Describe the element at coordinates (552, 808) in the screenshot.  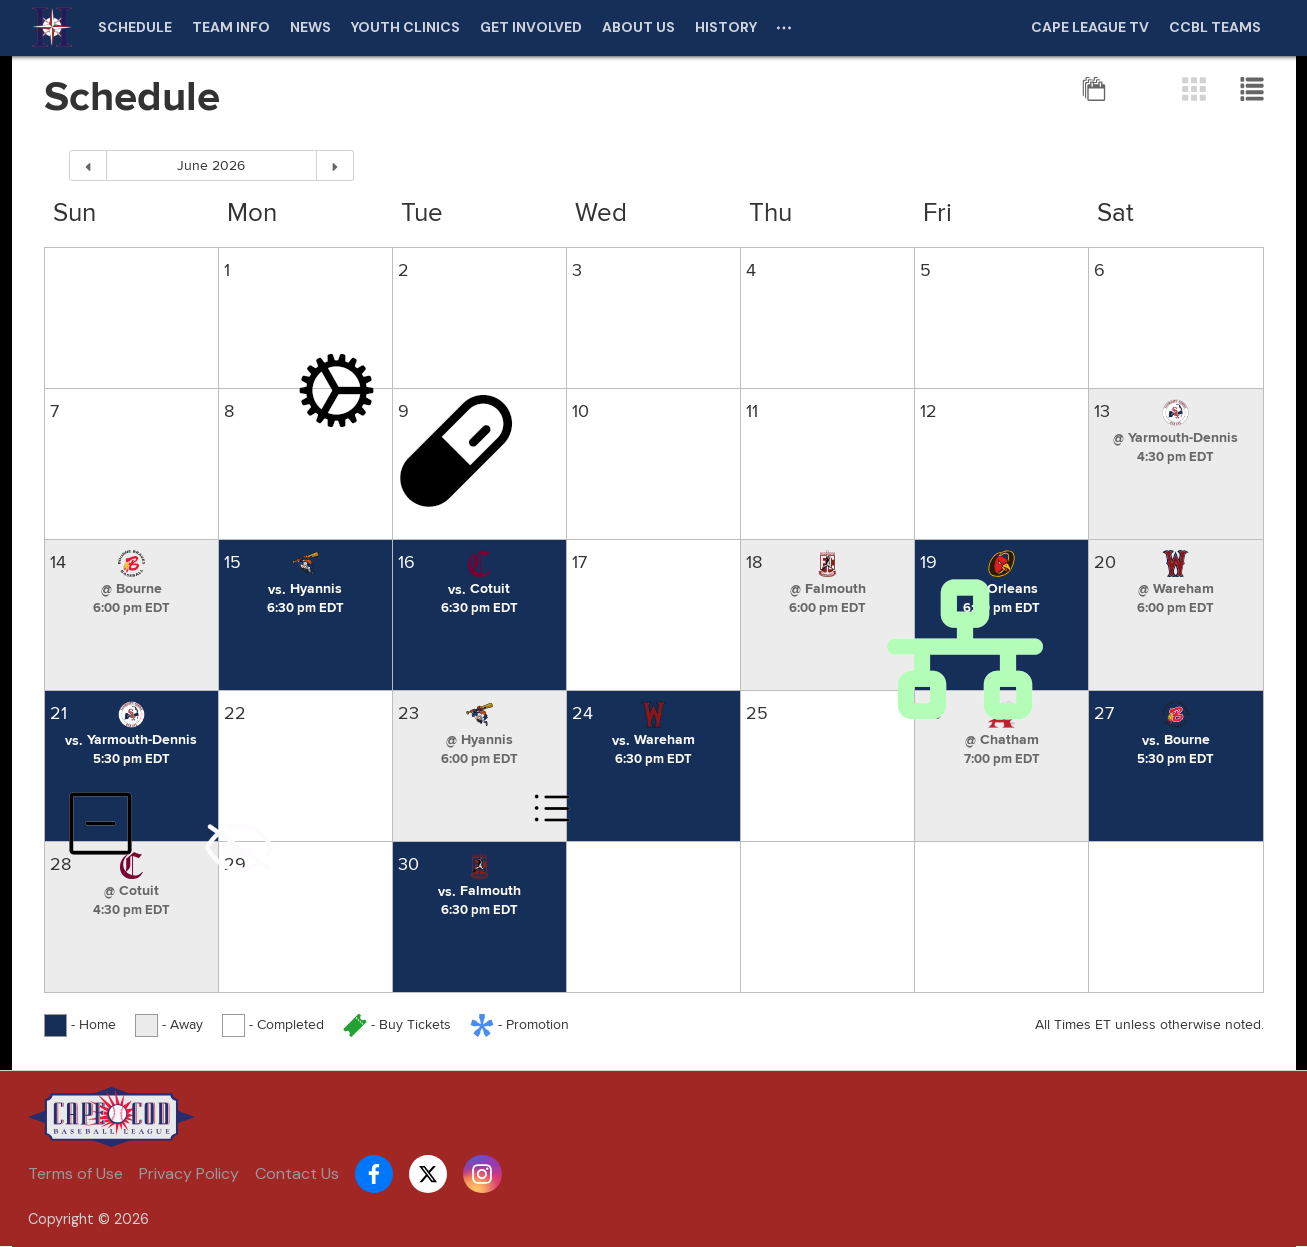
I see `view items as a bulleted list` at that location.